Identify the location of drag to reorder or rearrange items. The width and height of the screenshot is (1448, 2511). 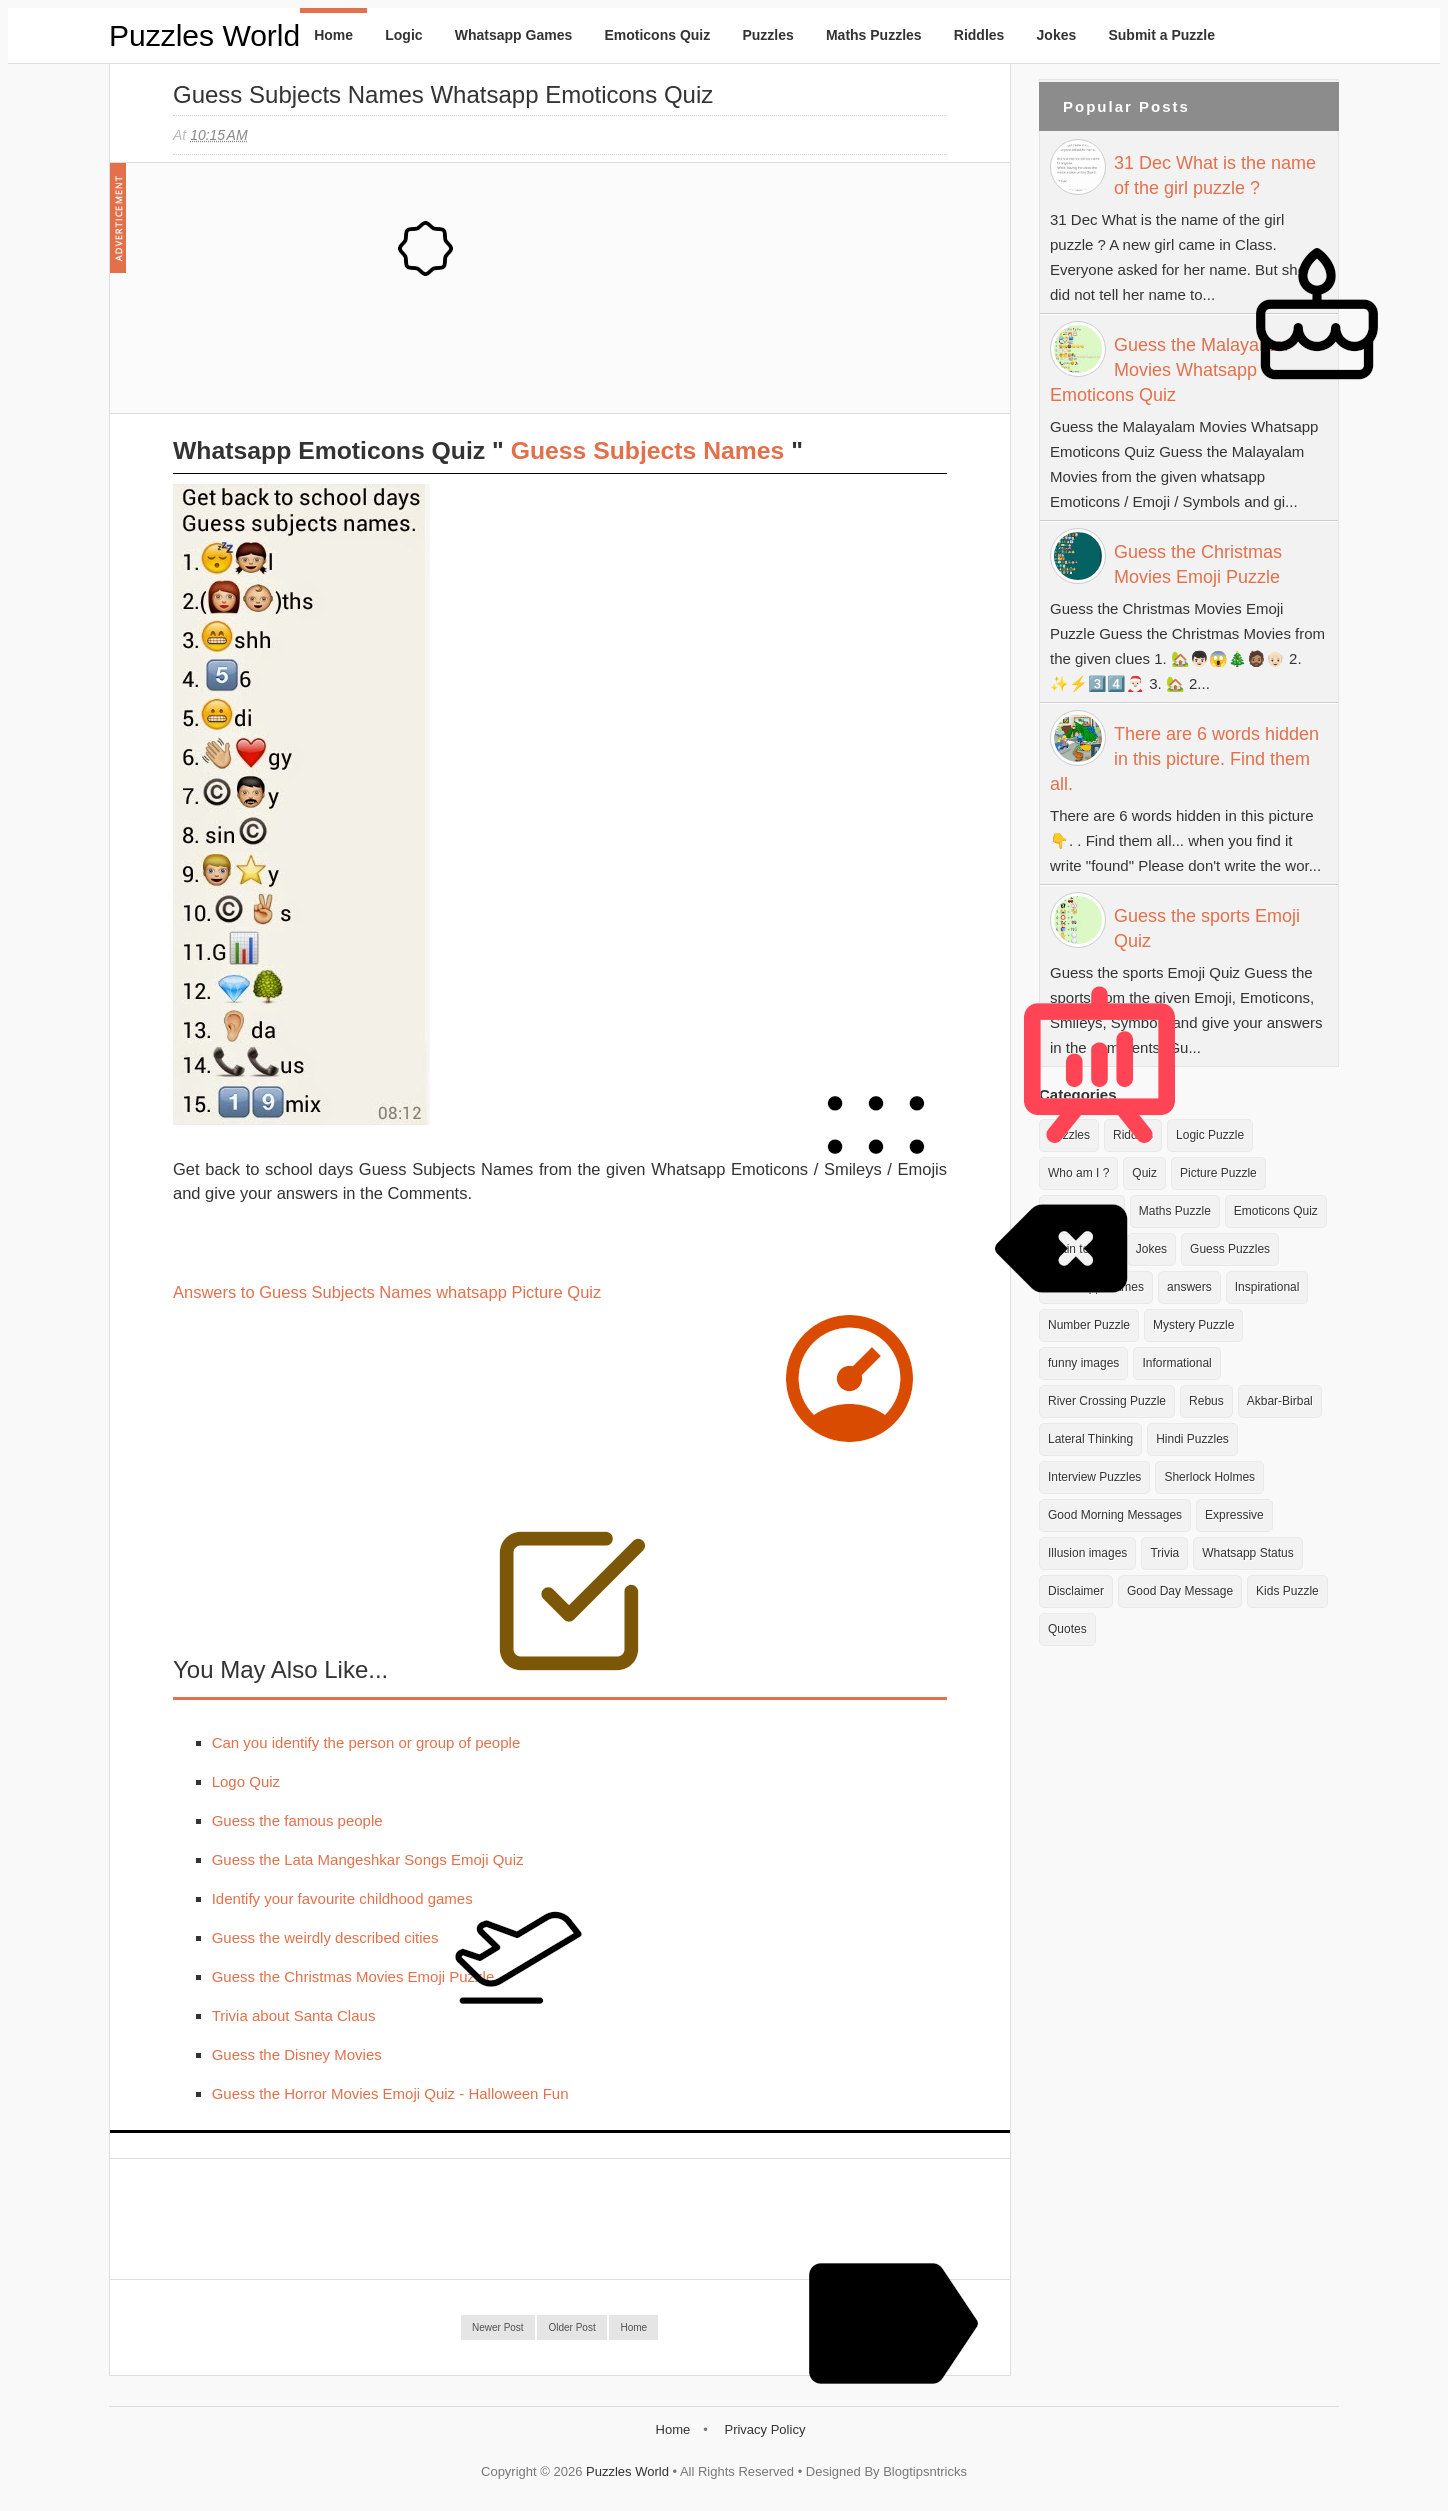
(876, 1125).